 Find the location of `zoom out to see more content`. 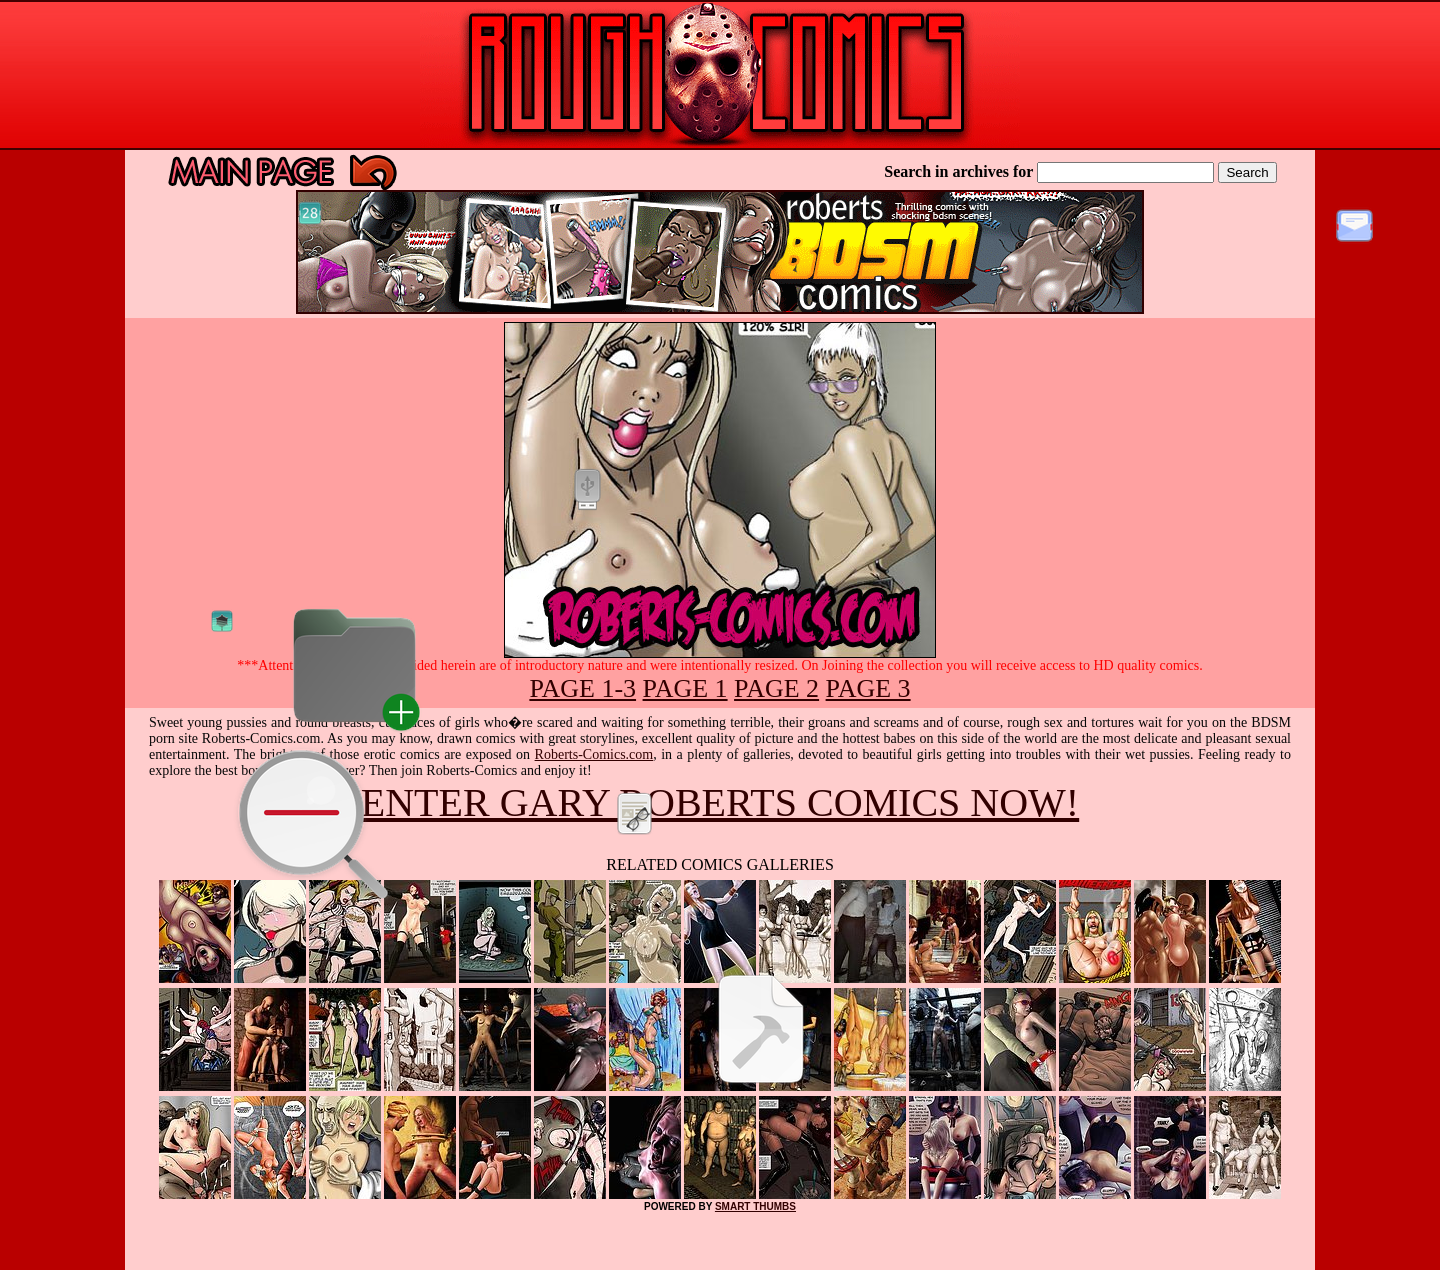

zoom out to see more content is located at coordinates (312, 823).